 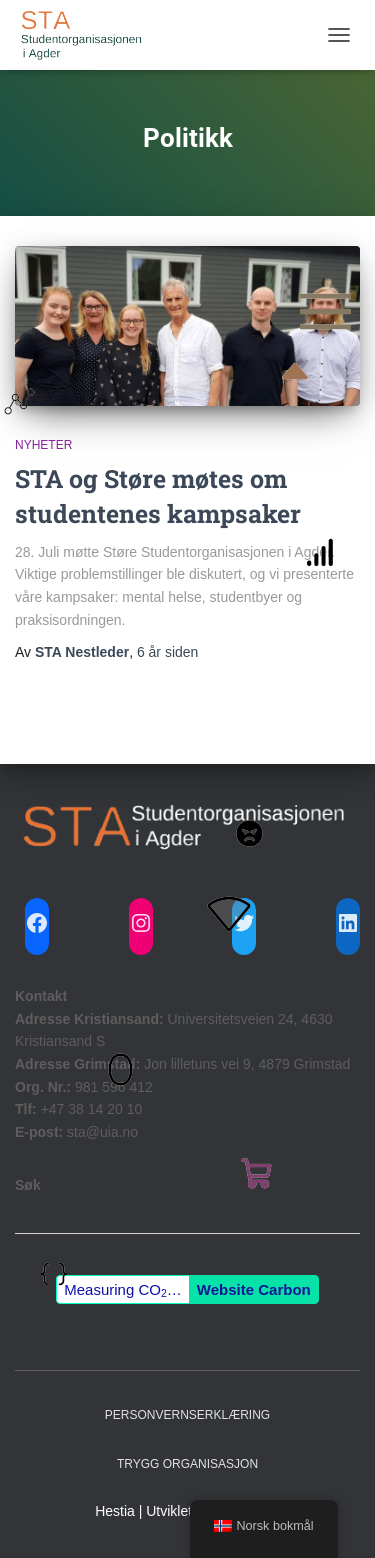 What do you see at coordinates (19, 401) in the screenshot?
I see `view connected data points or nodes` at bounding box center [19, 401].